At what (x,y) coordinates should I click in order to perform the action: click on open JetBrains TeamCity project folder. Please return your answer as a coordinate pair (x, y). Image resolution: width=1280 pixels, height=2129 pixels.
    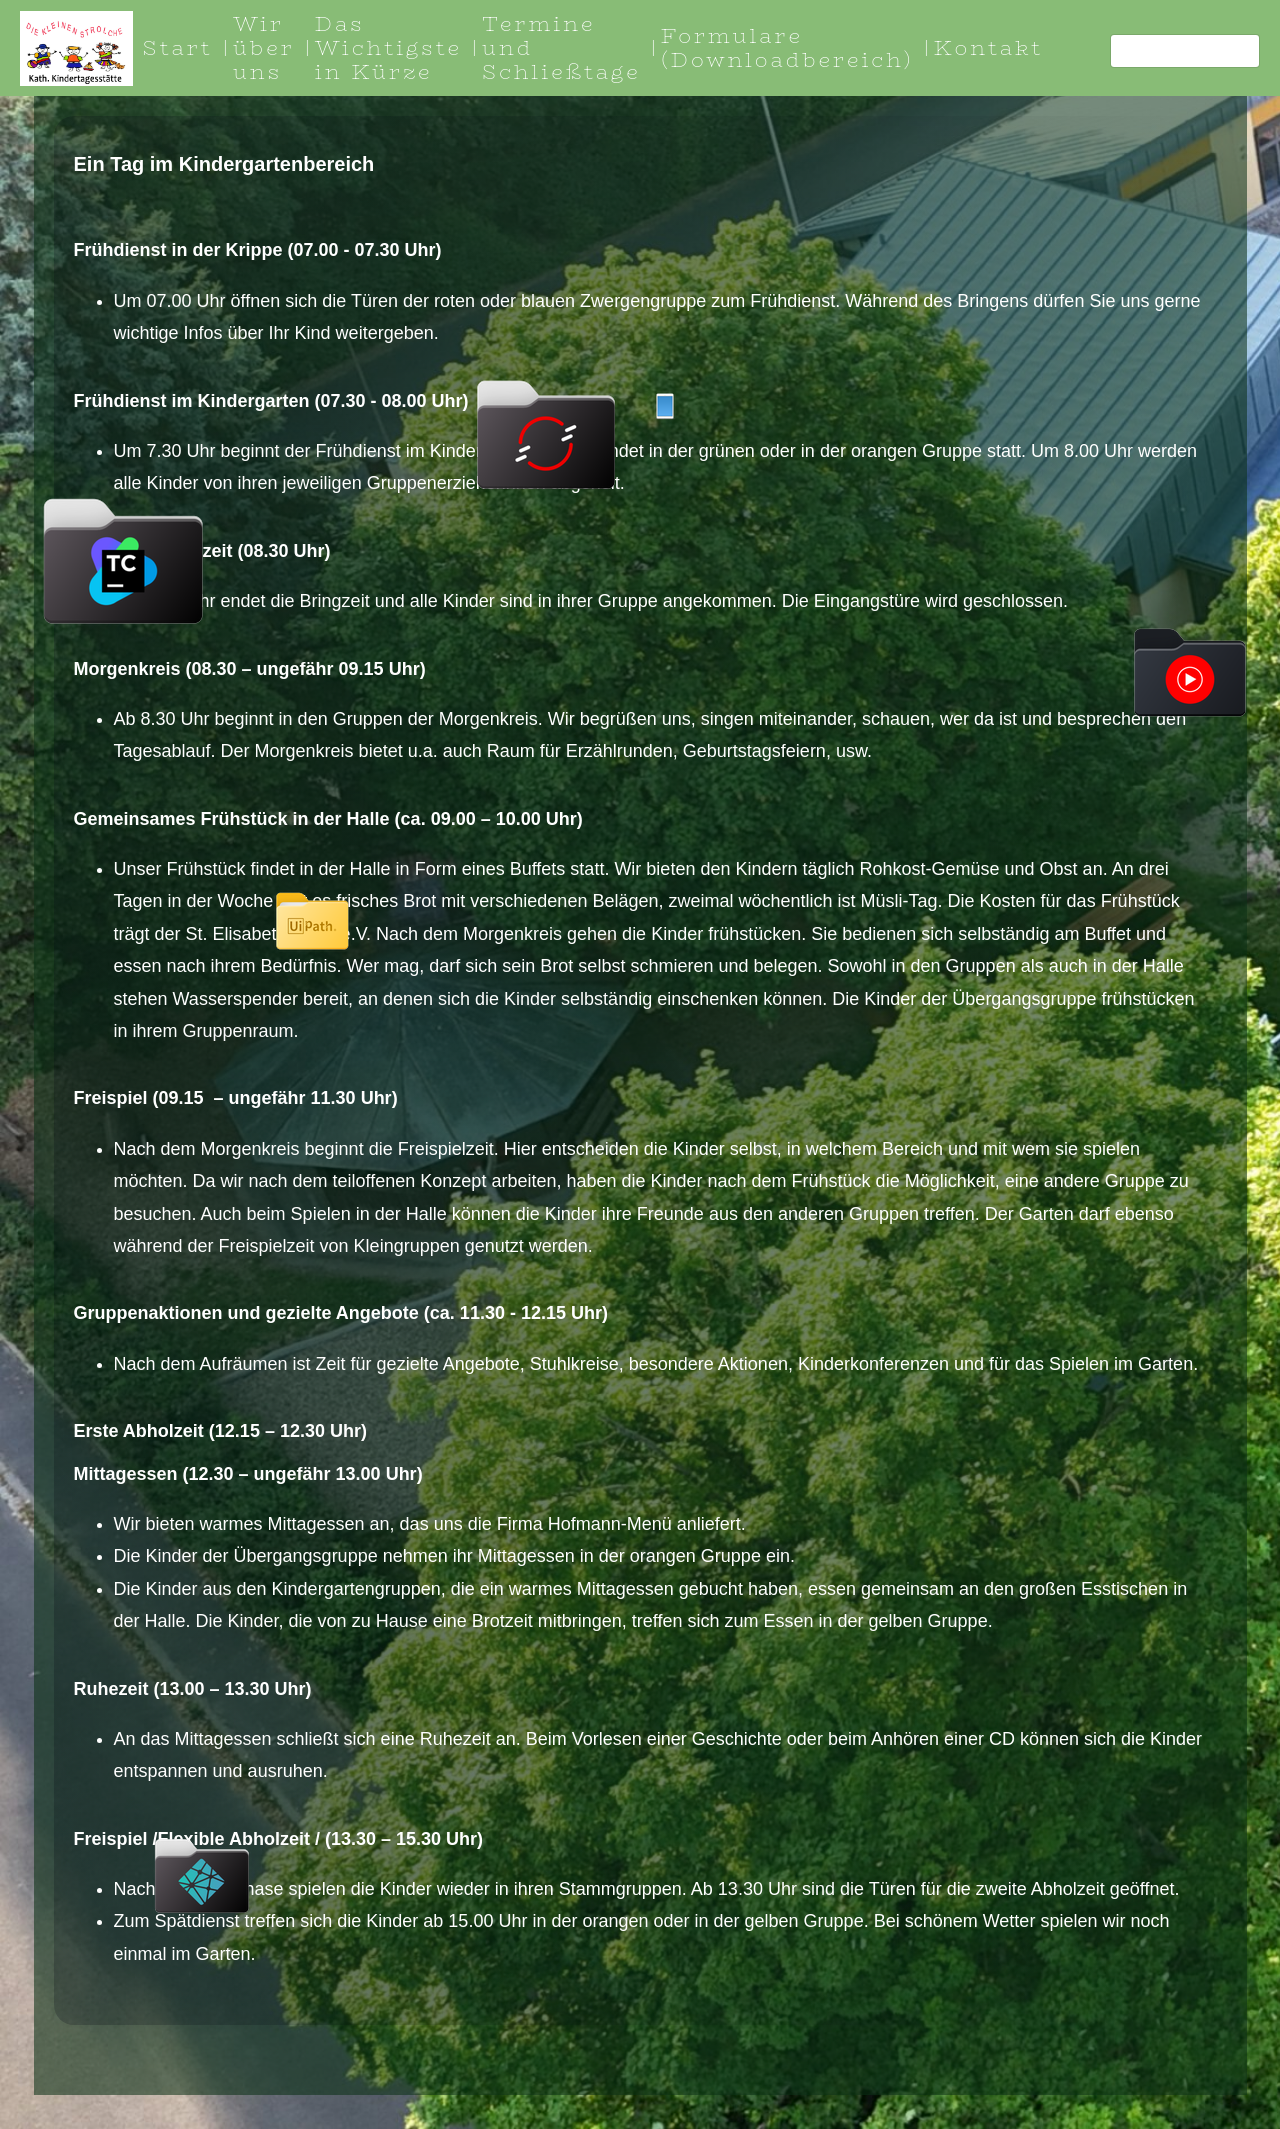
    Looking at the image, I should click on (122, 565).